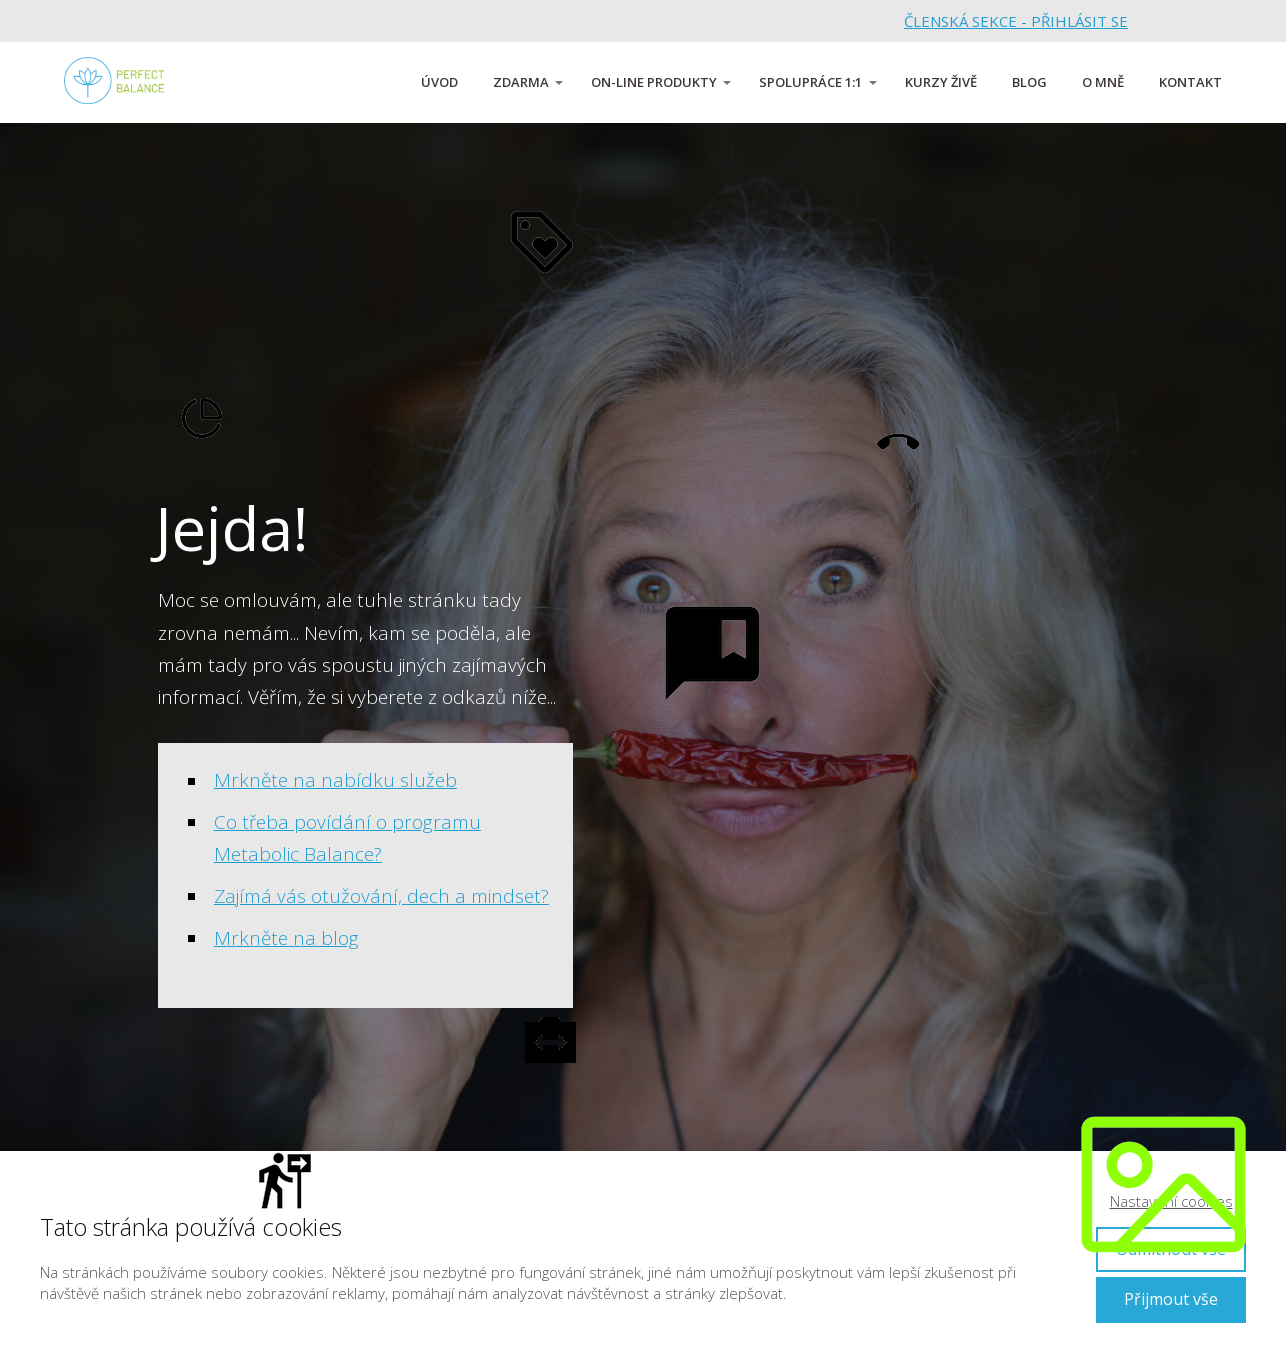  What do you see at coordinates (1163, 1184) in the screenshot?
I see `view media file` at bounding box center [1163, 1184].